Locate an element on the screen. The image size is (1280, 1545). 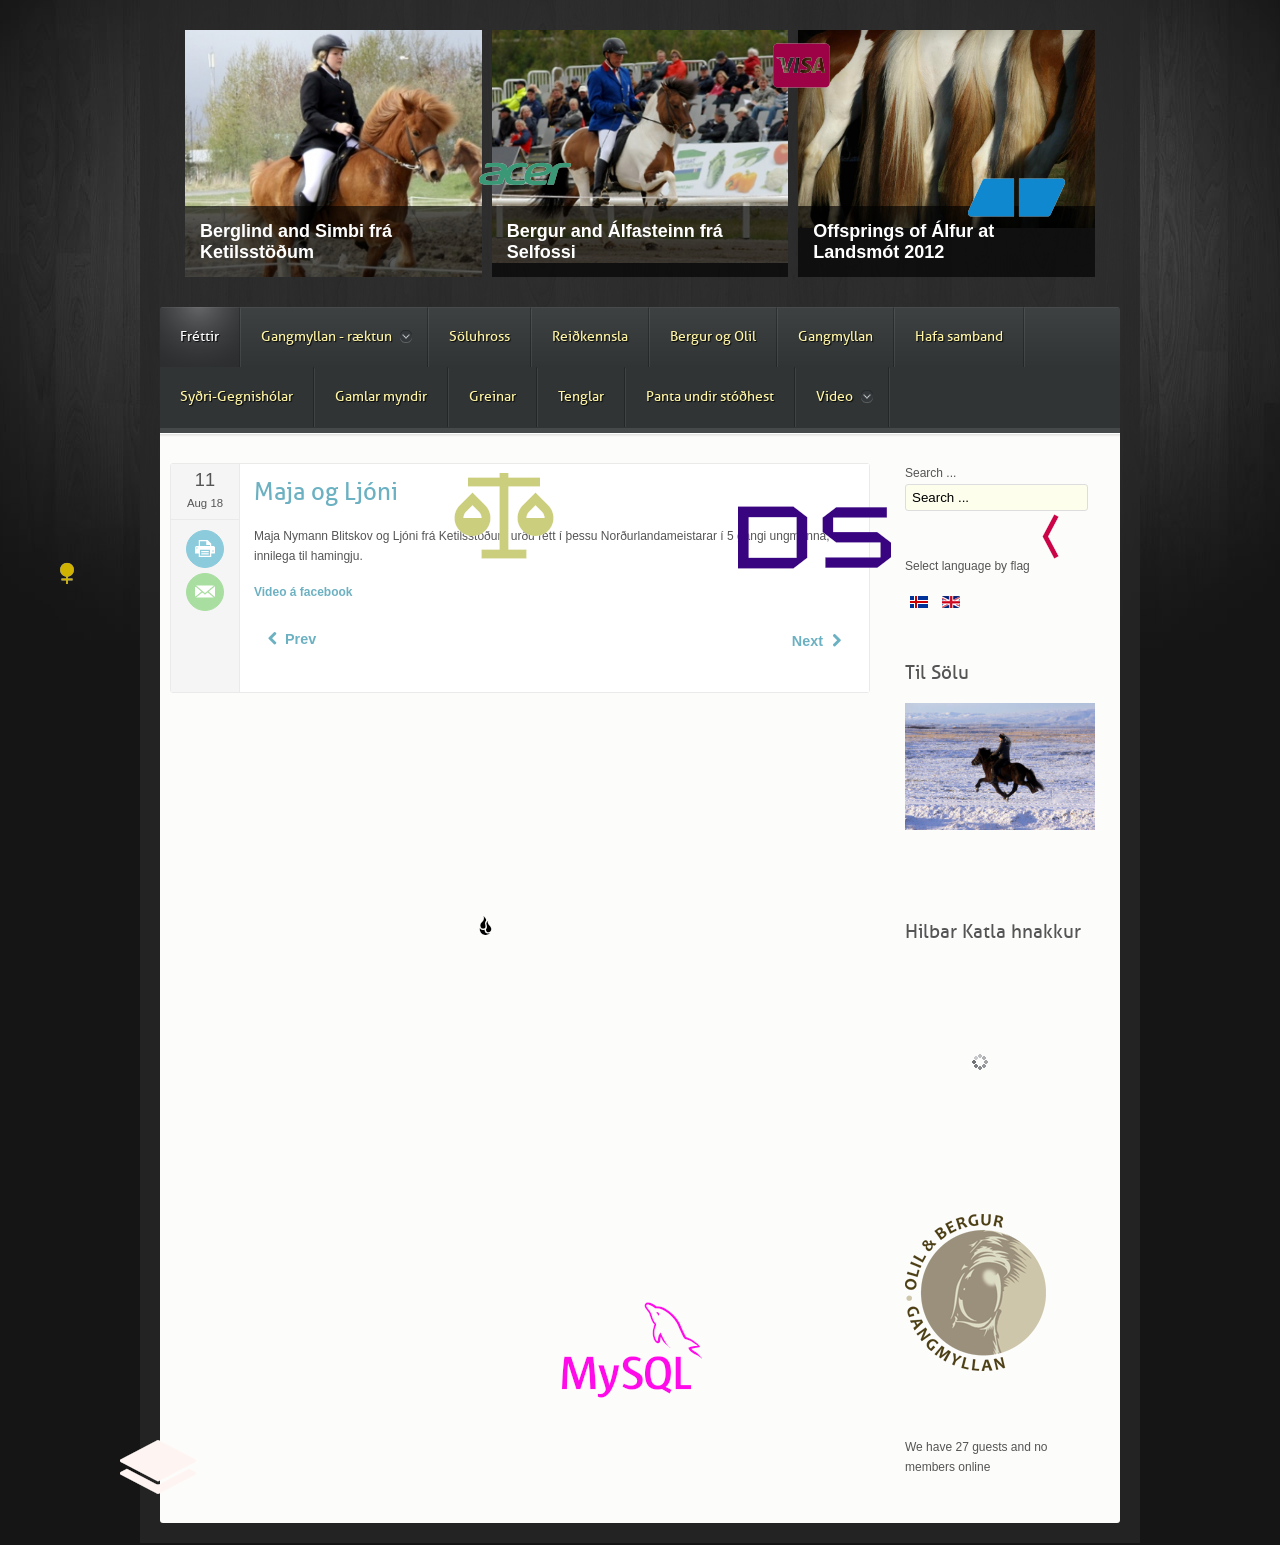
access legal or terms of service information is located at coordinates (504, 518).